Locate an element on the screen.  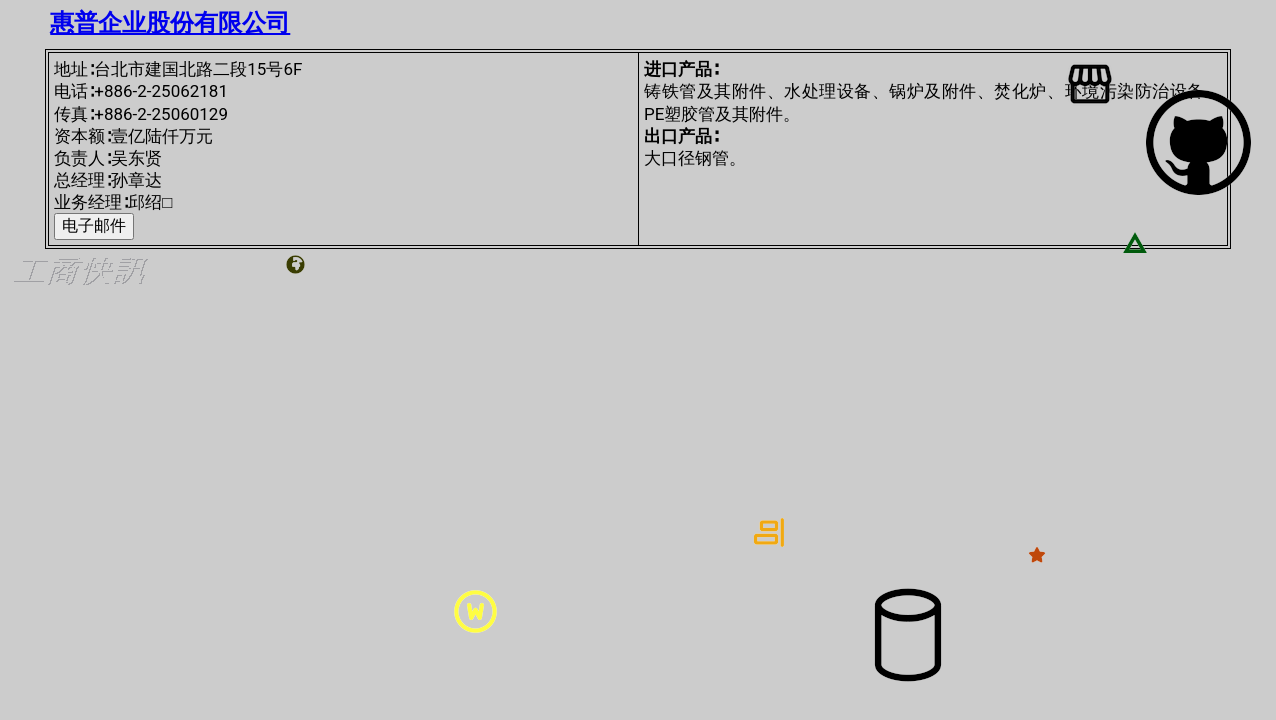
unverified function breakpoint in debug mode is located at coordinates (1135, 244).